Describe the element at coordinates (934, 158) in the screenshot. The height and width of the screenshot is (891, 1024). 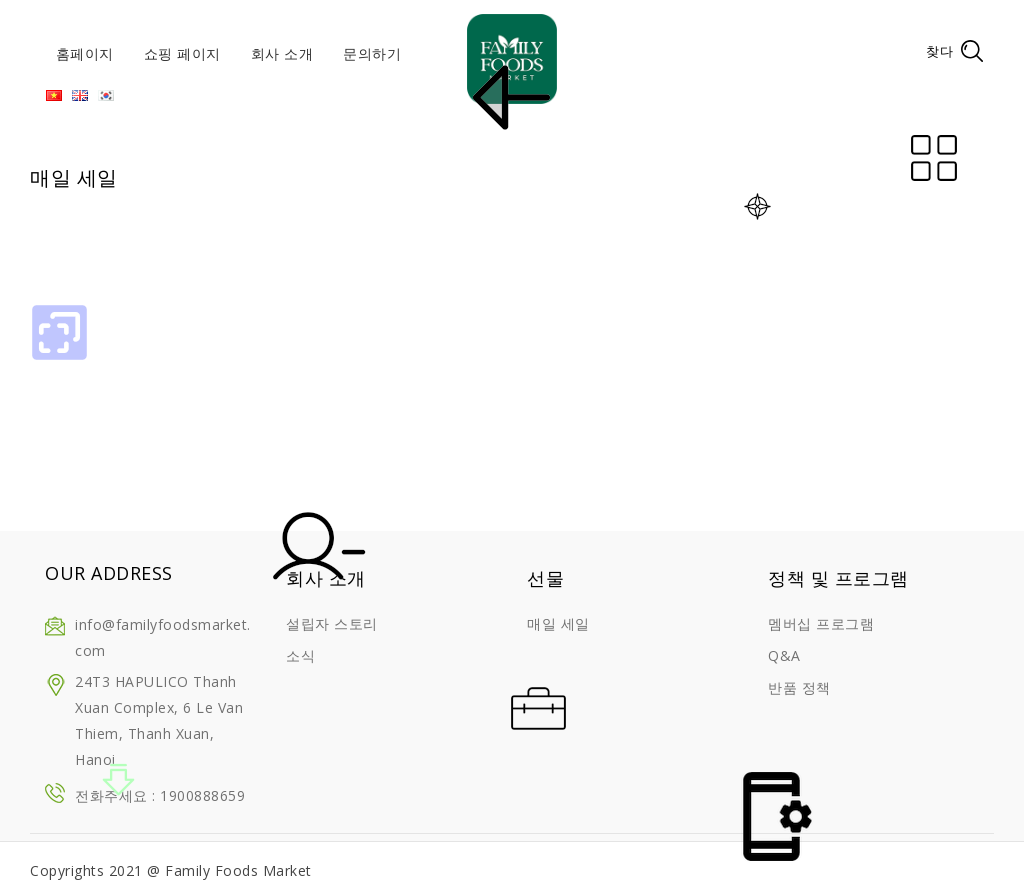
I see `view all apps or menu grid` at that location.